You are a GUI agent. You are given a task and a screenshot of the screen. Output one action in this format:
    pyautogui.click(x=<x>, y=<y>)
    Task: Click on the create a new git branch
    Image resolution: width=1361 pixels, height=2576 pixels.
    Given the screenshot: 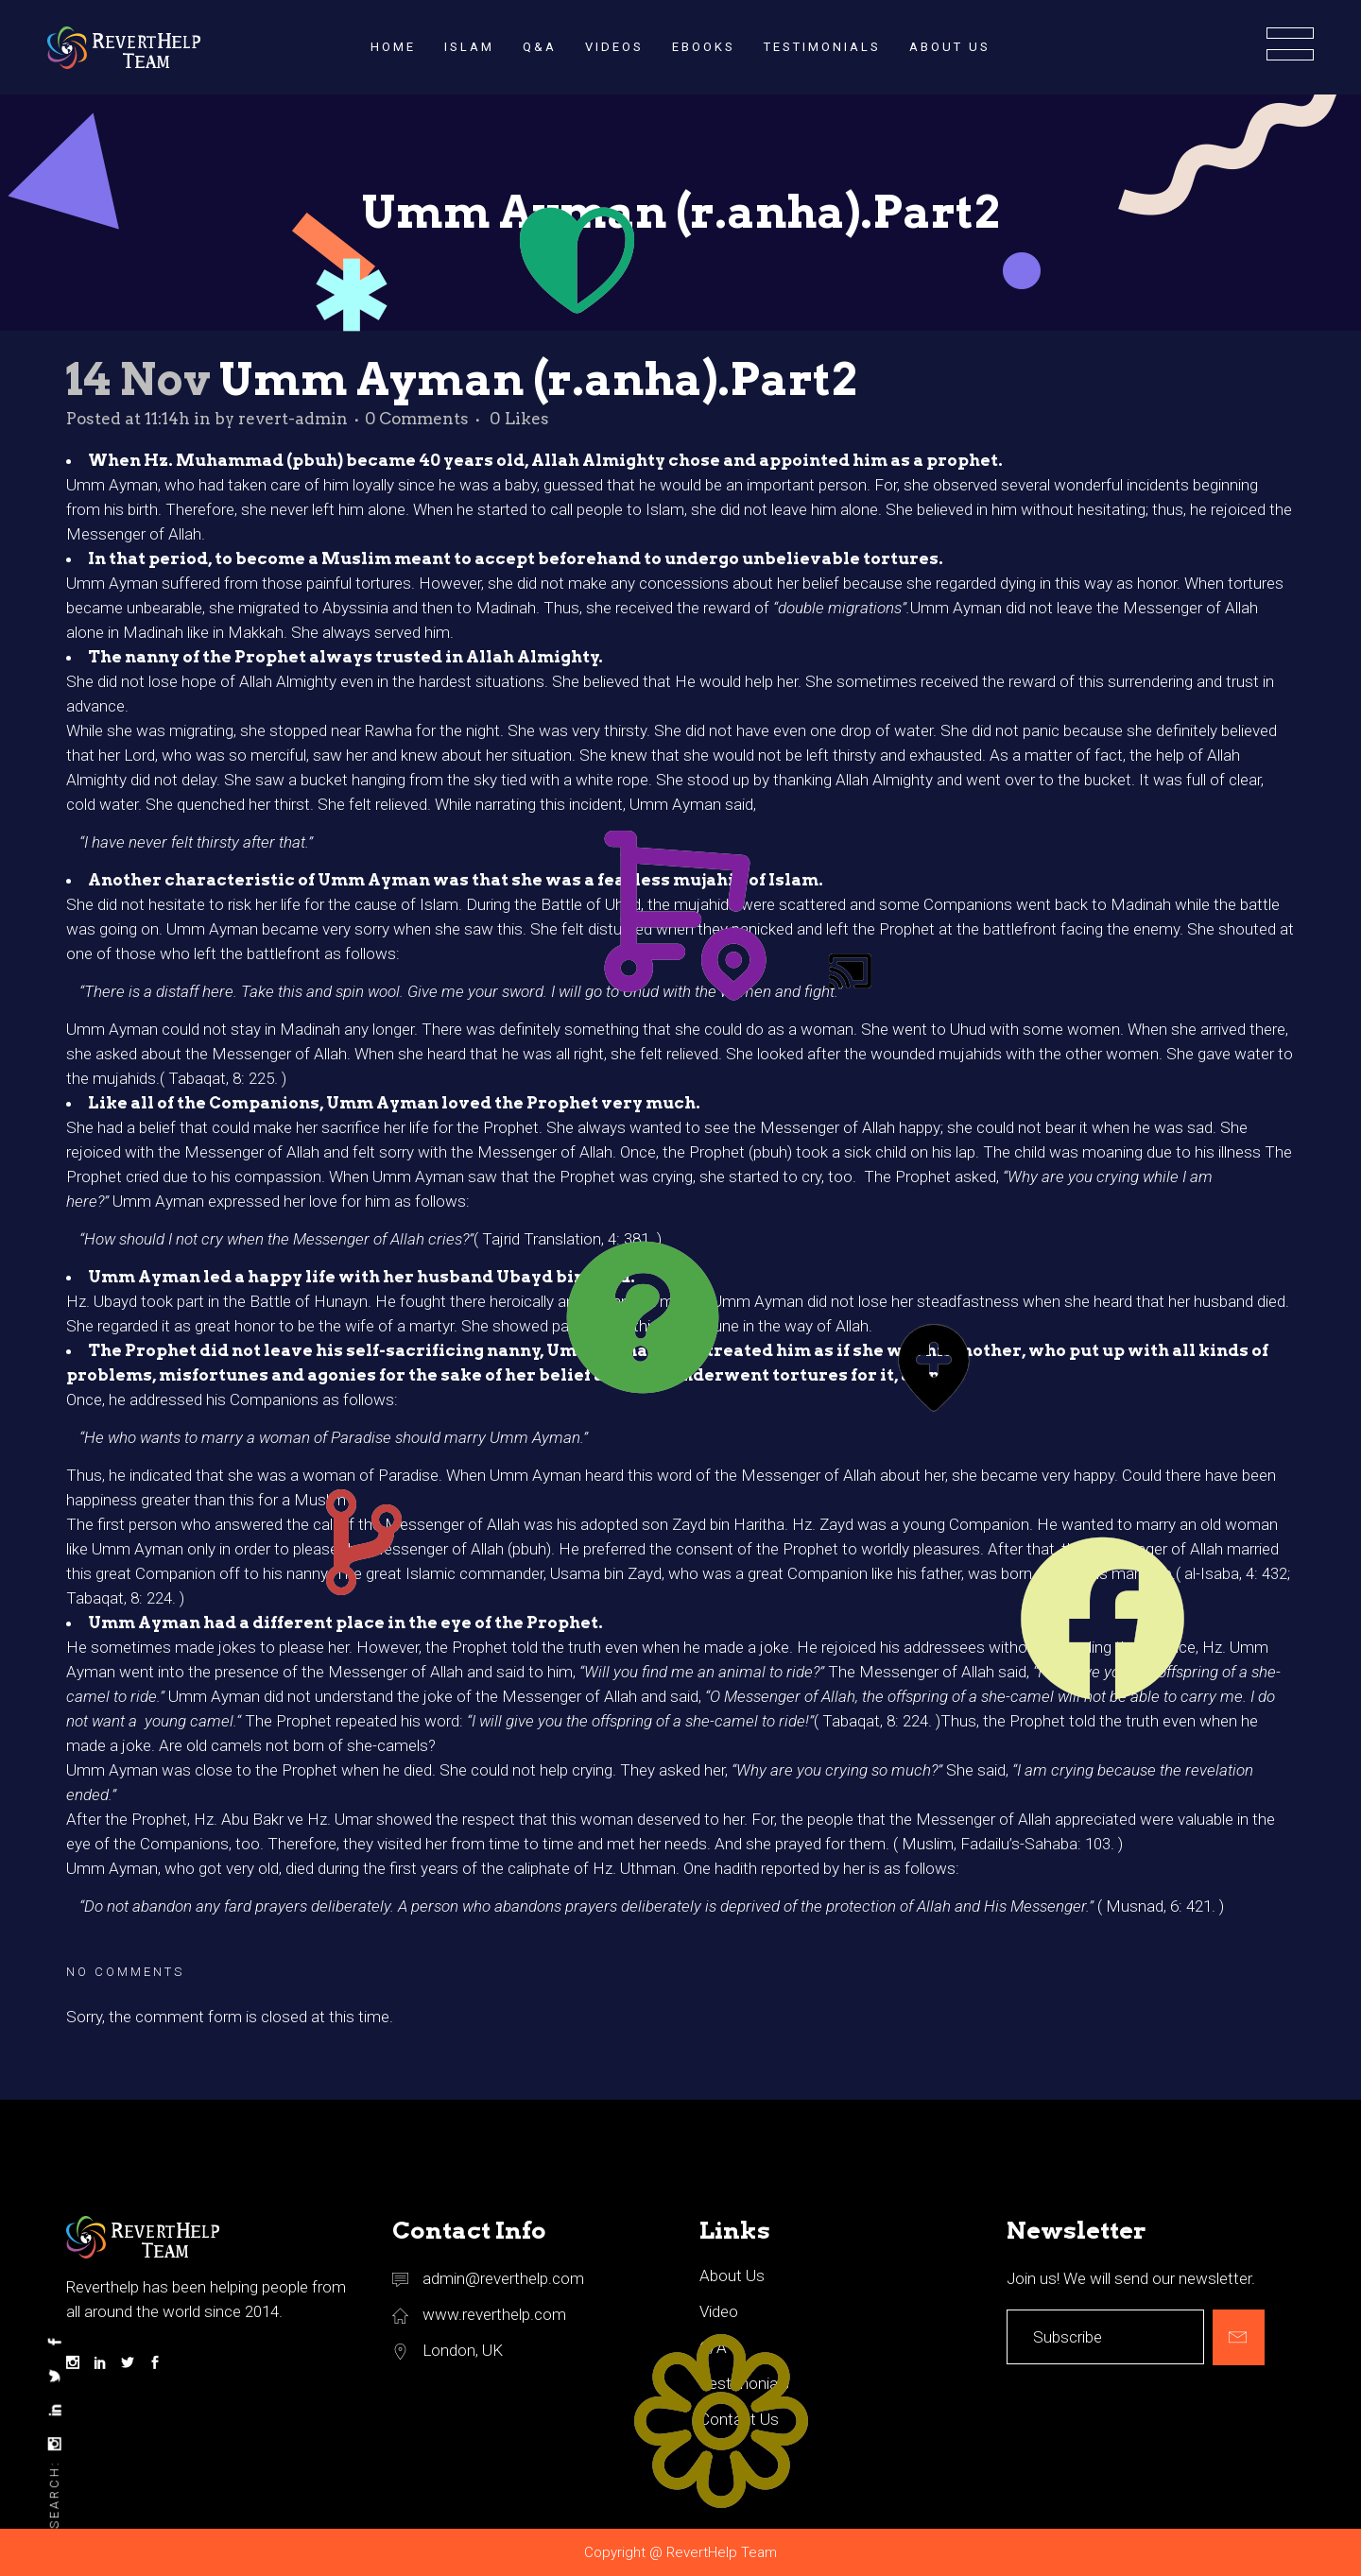 What is the action you would take?
    pyautogui.click(x=364, y=1542)
    